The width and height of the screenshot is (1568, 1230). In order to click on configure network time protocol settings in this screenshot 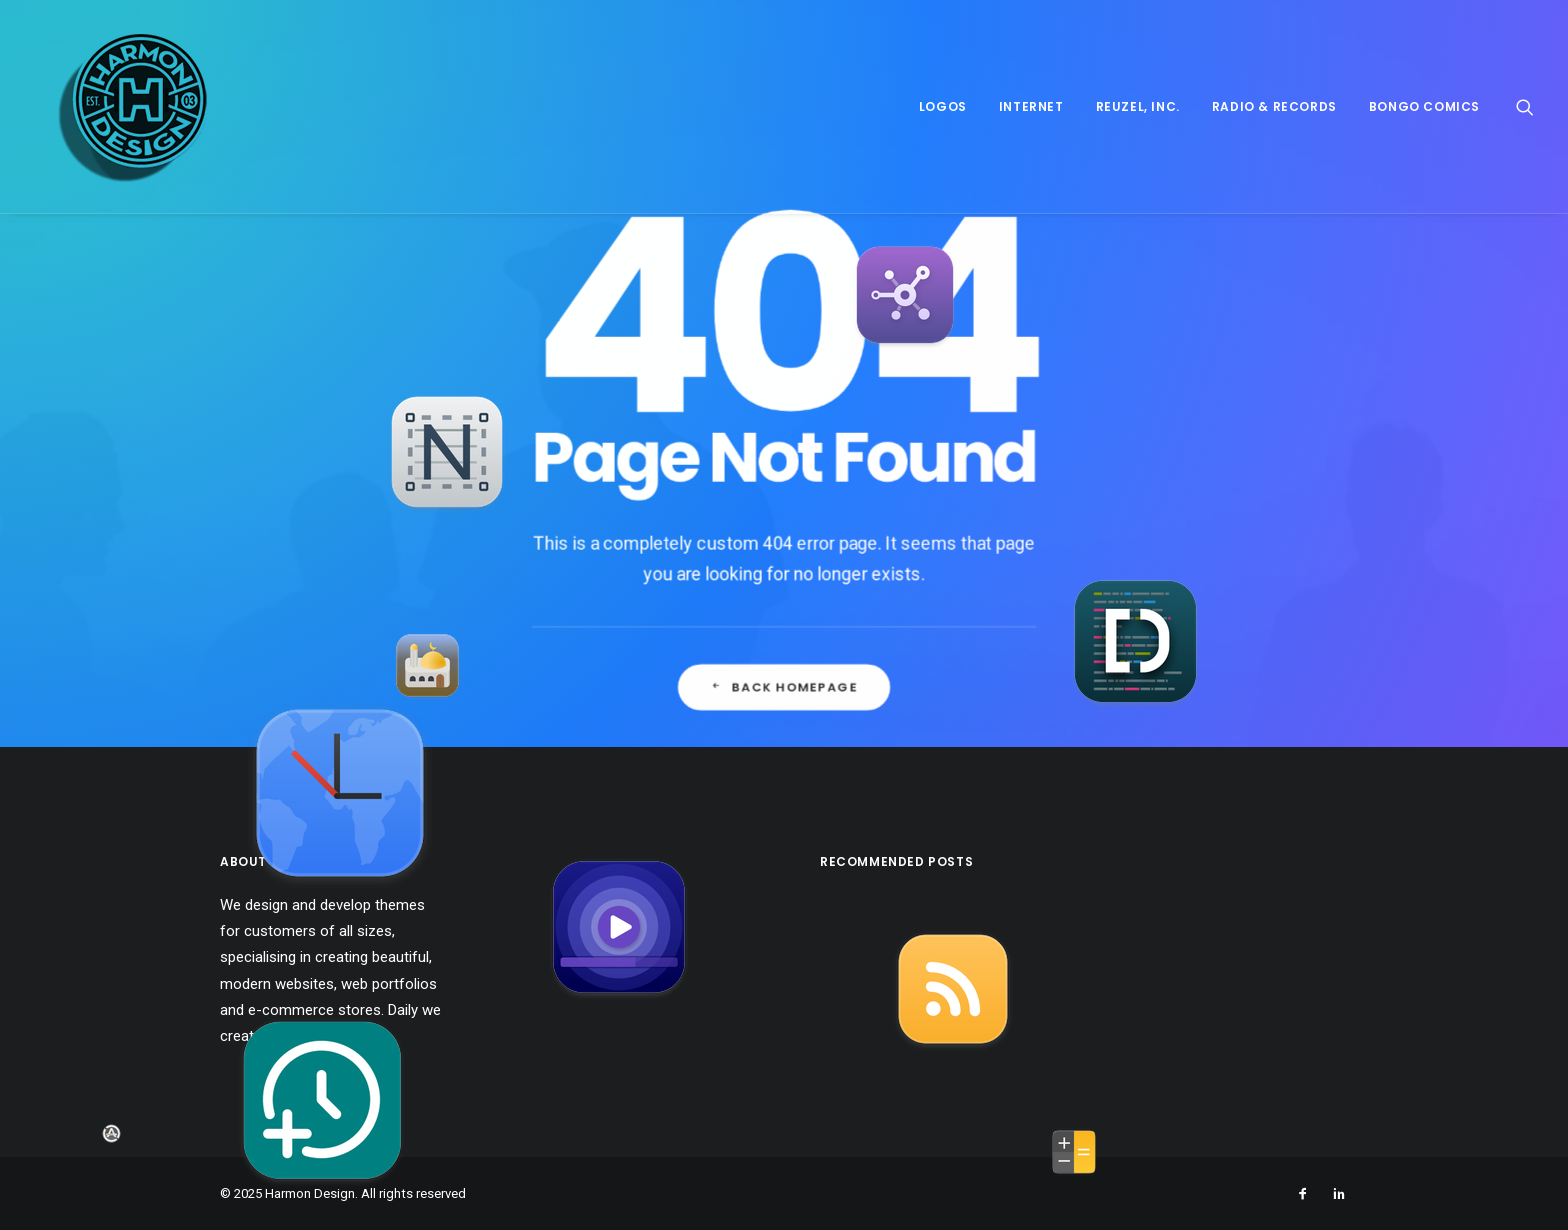, I will do `click(340, 796)`.